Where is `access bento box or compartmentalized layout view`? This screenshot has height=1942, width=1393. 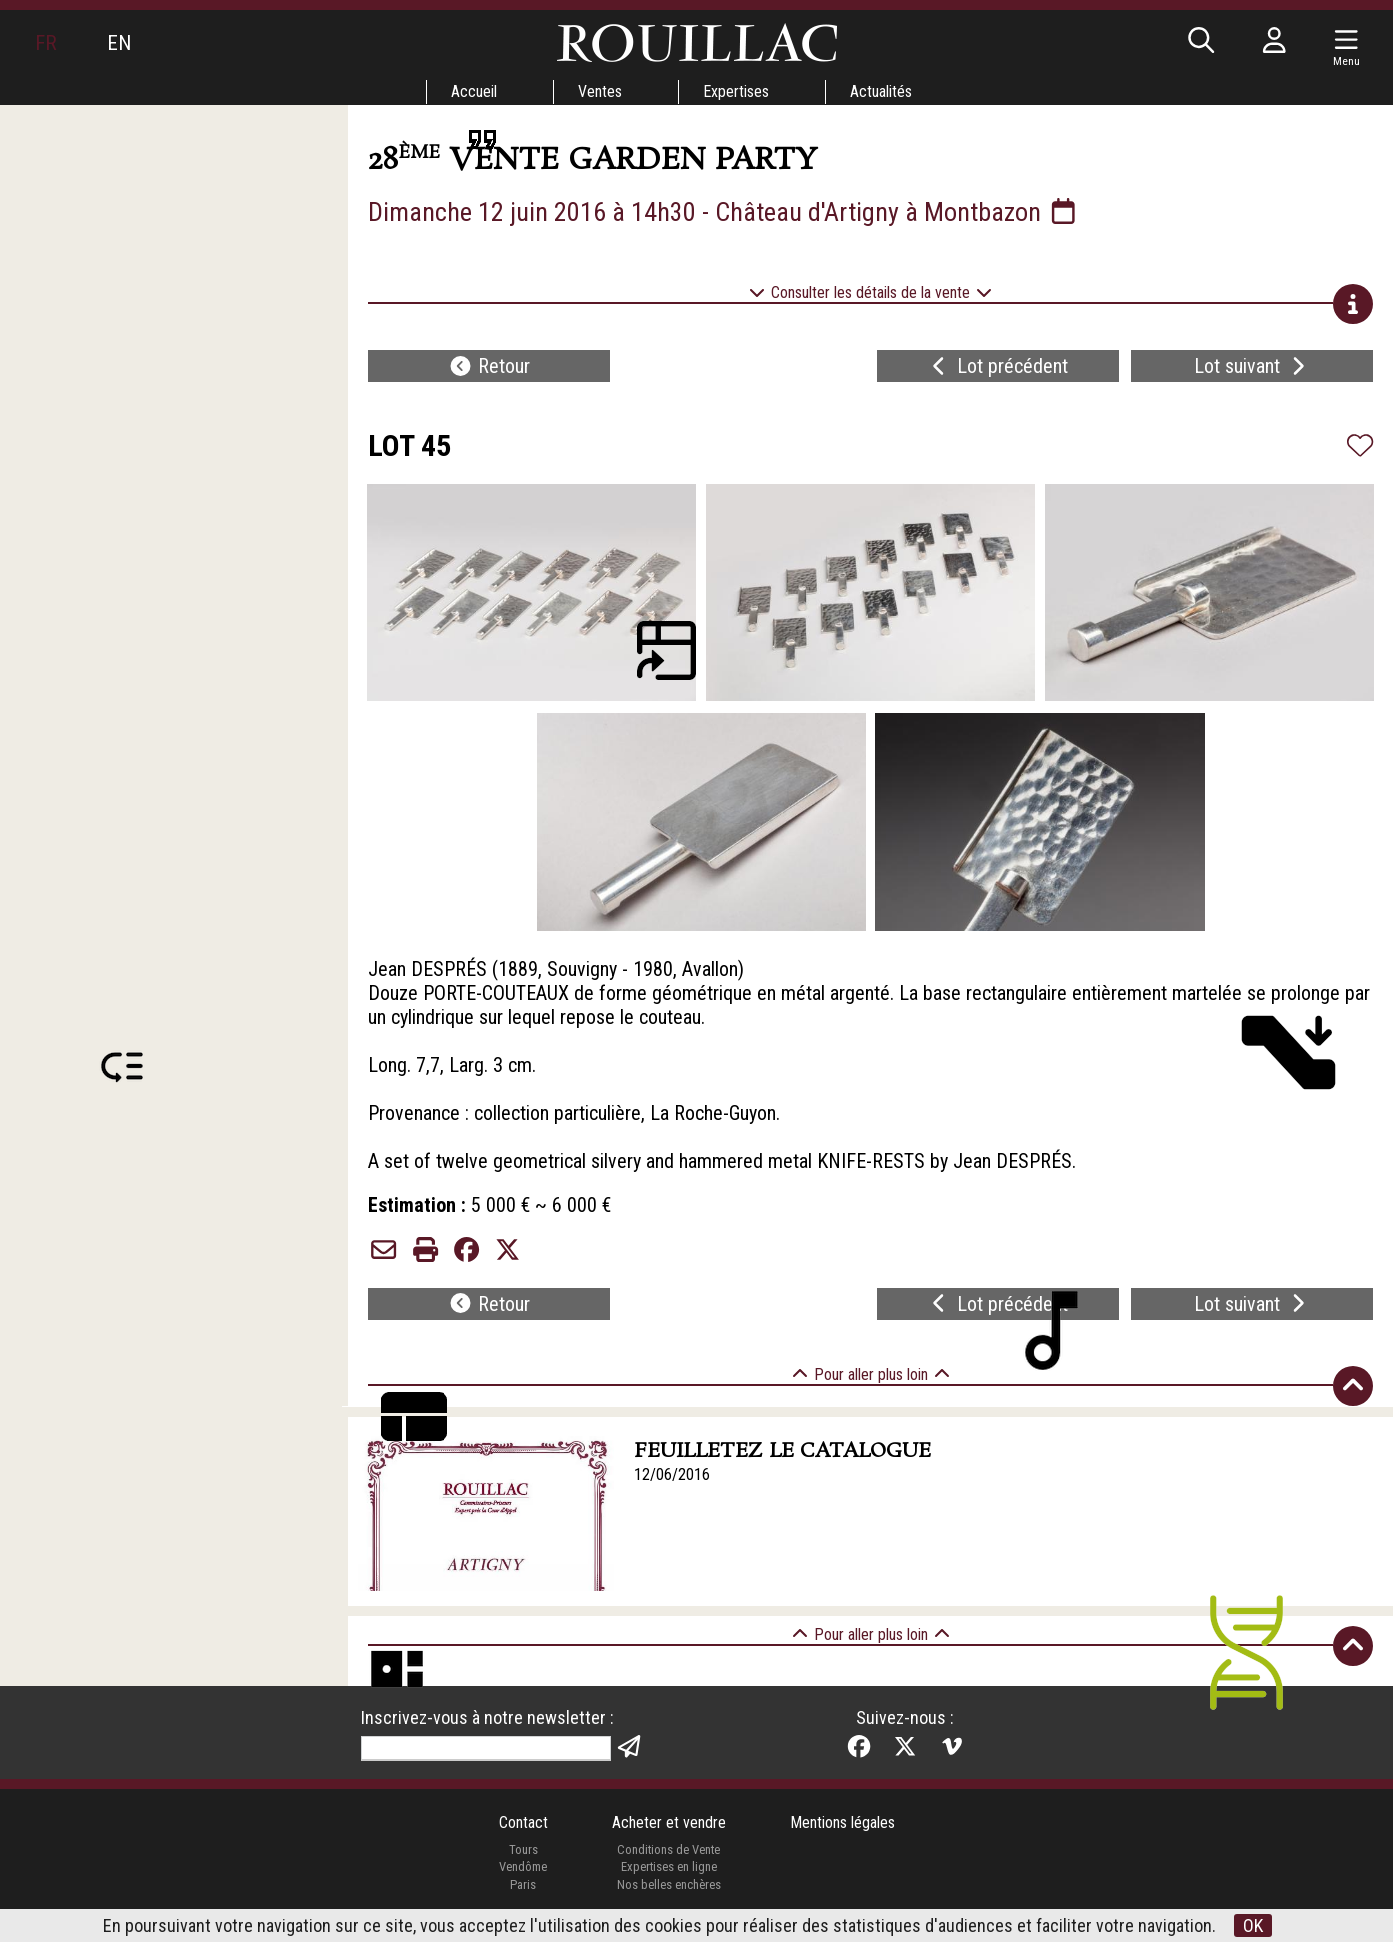 access bento box or compartmentalized layout view is located at coordinates (397, 1669).